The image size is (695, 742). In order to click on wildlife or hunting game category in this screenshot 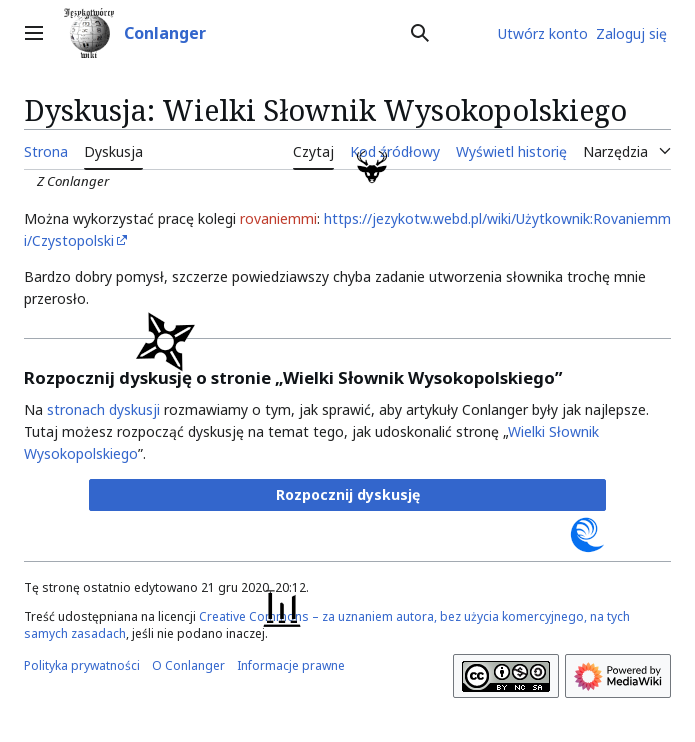, I will do `click(372, 167)`.